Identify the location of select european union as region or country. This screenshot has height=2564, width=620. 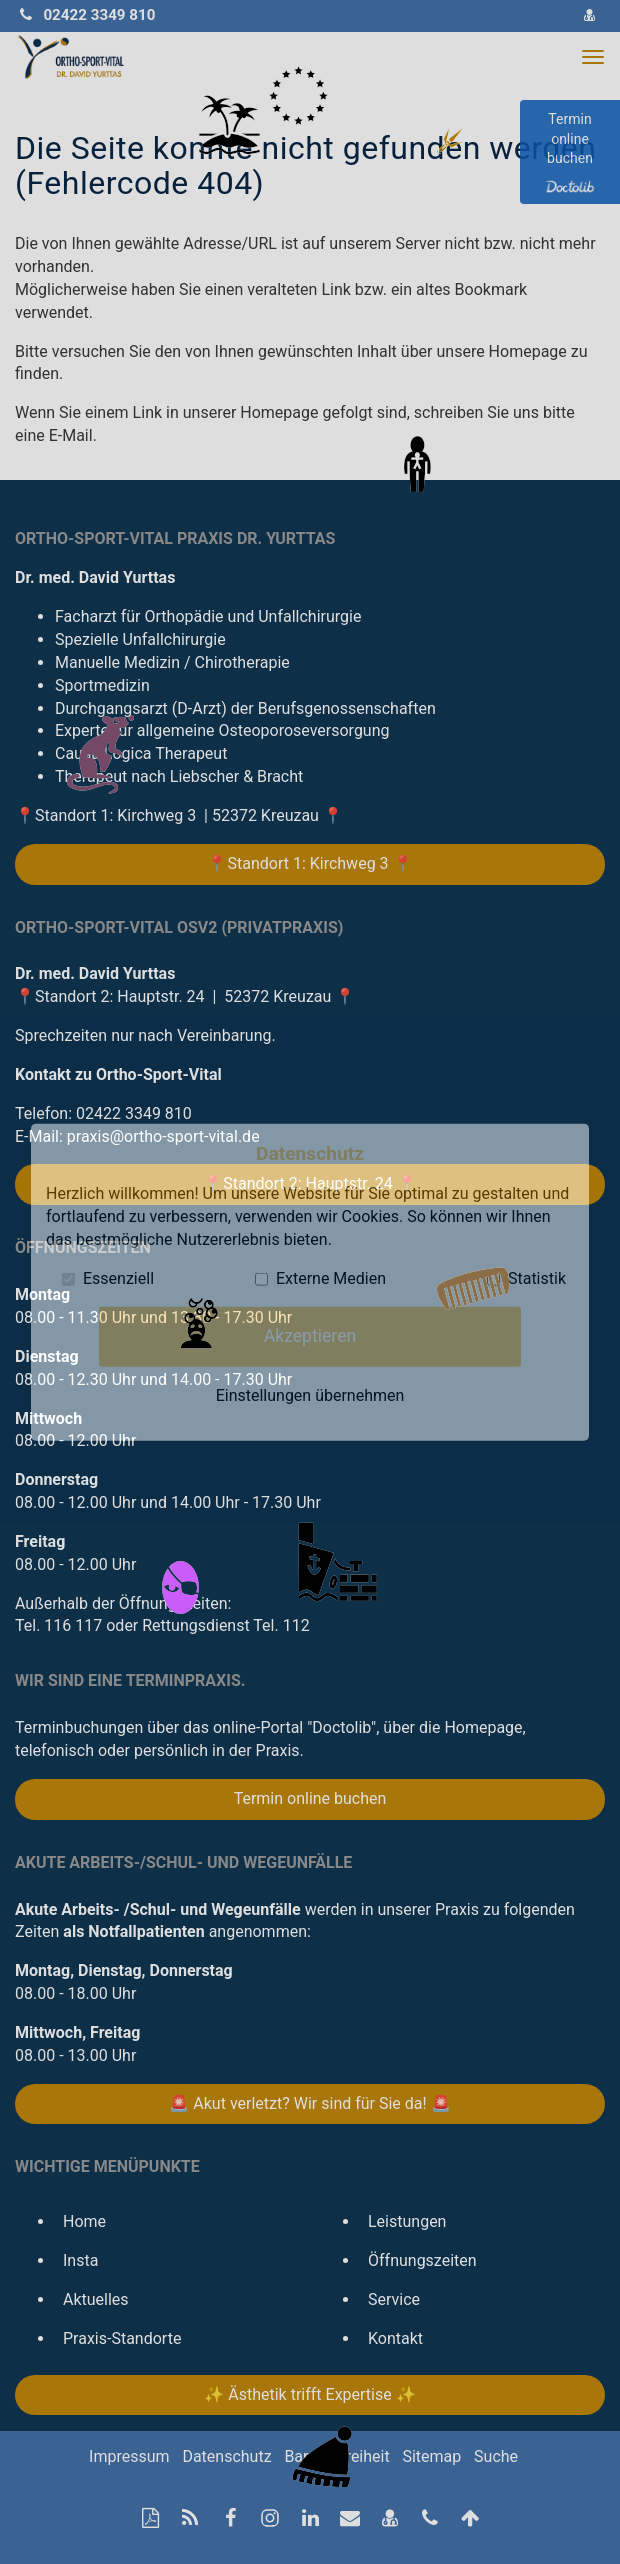
(298, 95).